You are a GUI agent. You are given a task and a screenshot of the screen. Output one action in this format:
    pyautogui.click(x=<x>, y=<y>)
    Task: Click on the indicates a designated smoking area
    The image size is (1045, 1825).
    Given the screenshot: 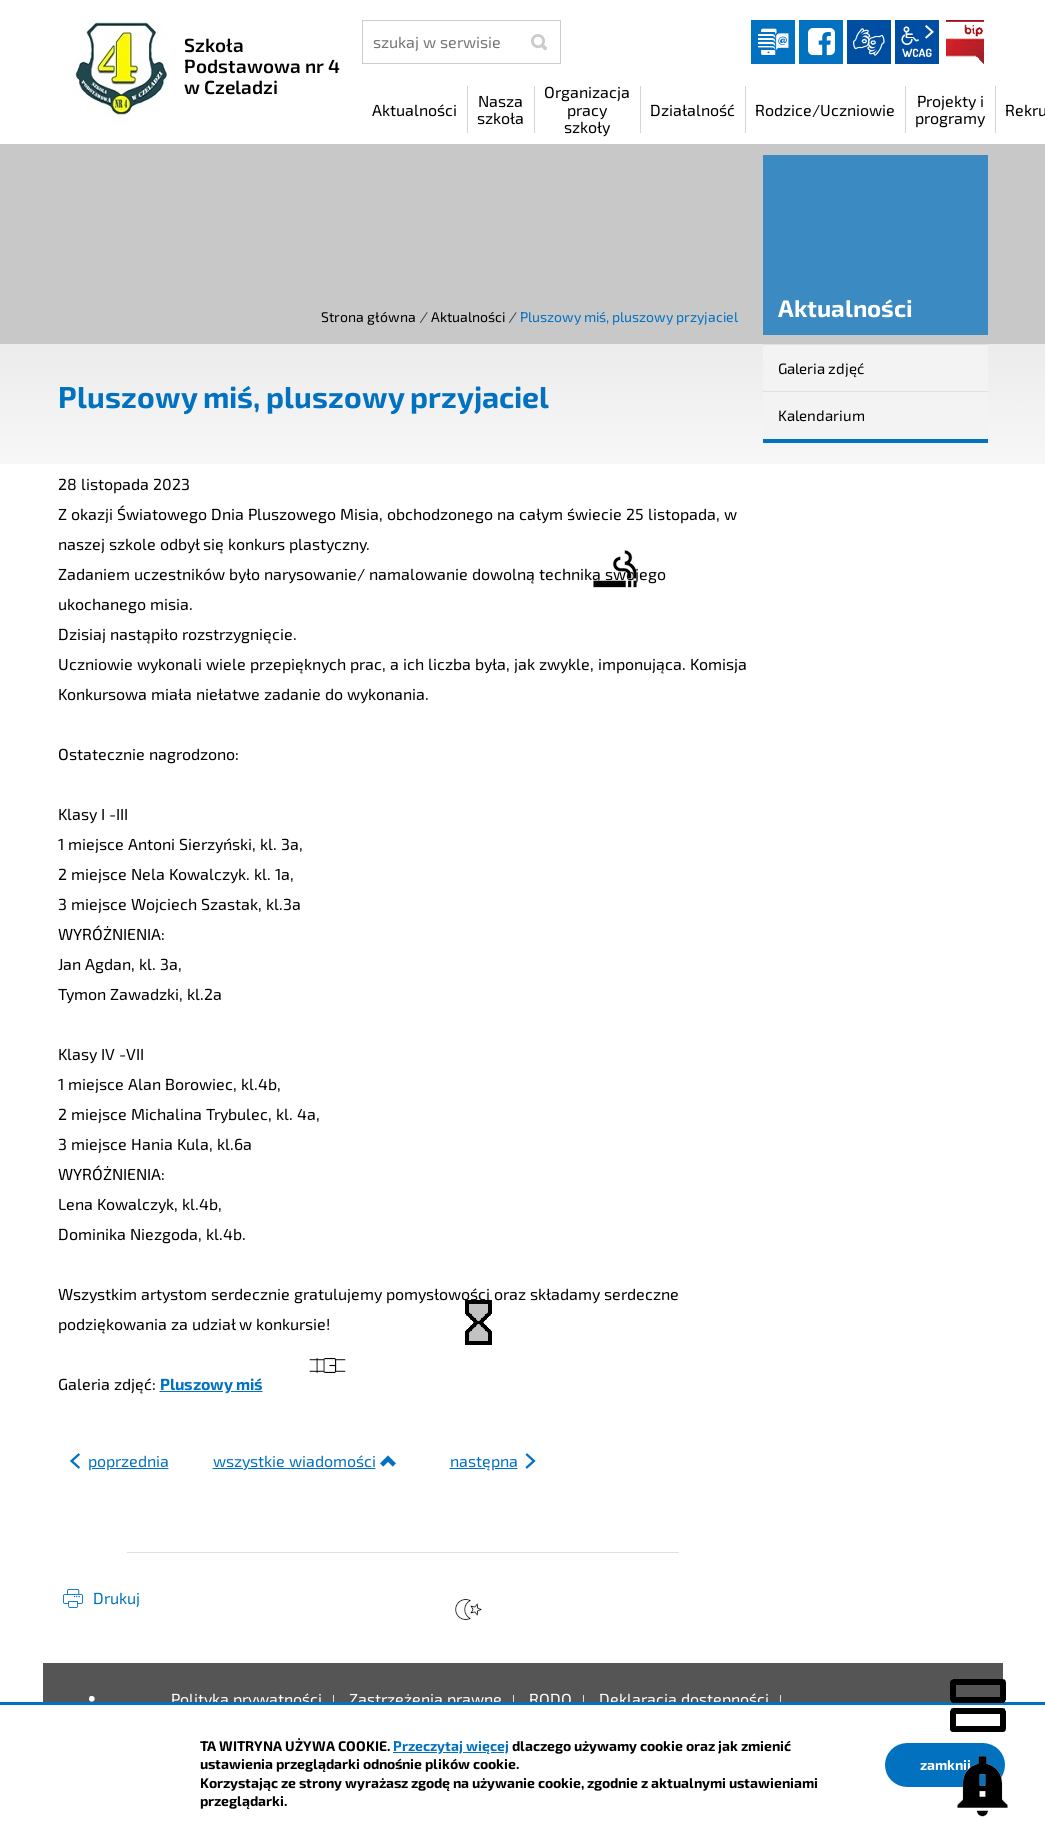 What is the action you would take?
    pyautogui.click(x=615, y=572)
    